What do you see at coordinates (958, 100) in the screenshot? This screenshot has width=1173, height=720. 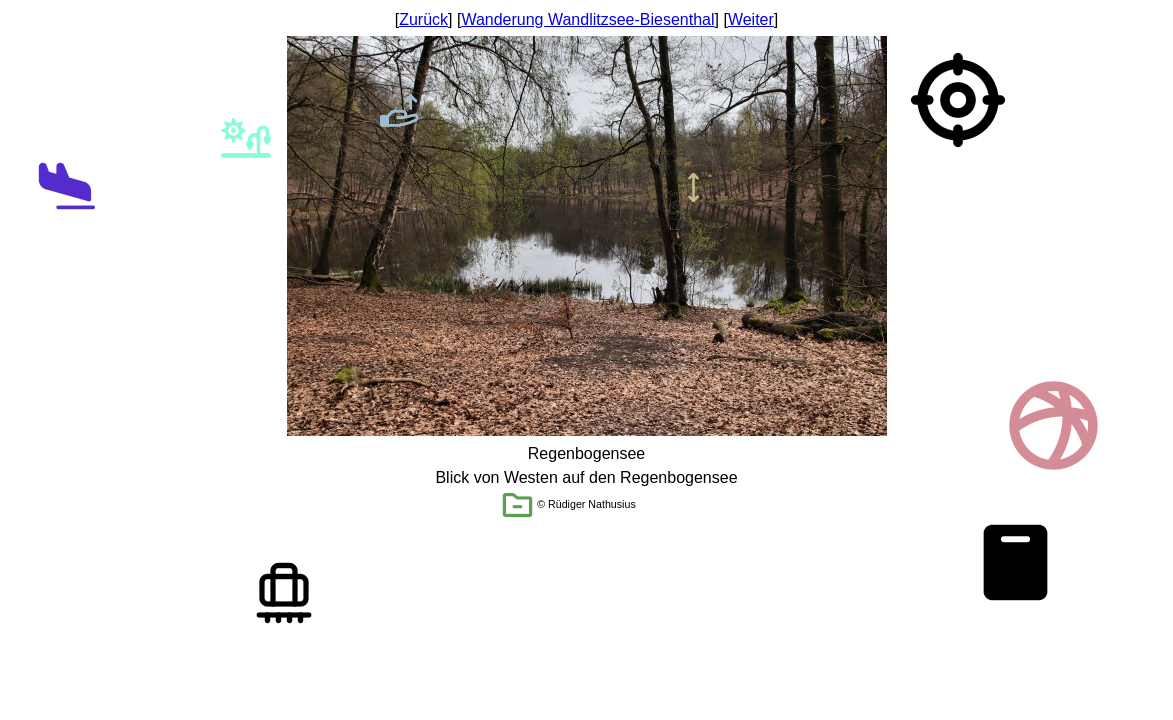 I see `center map on current location` at bounding box center [958, 100].